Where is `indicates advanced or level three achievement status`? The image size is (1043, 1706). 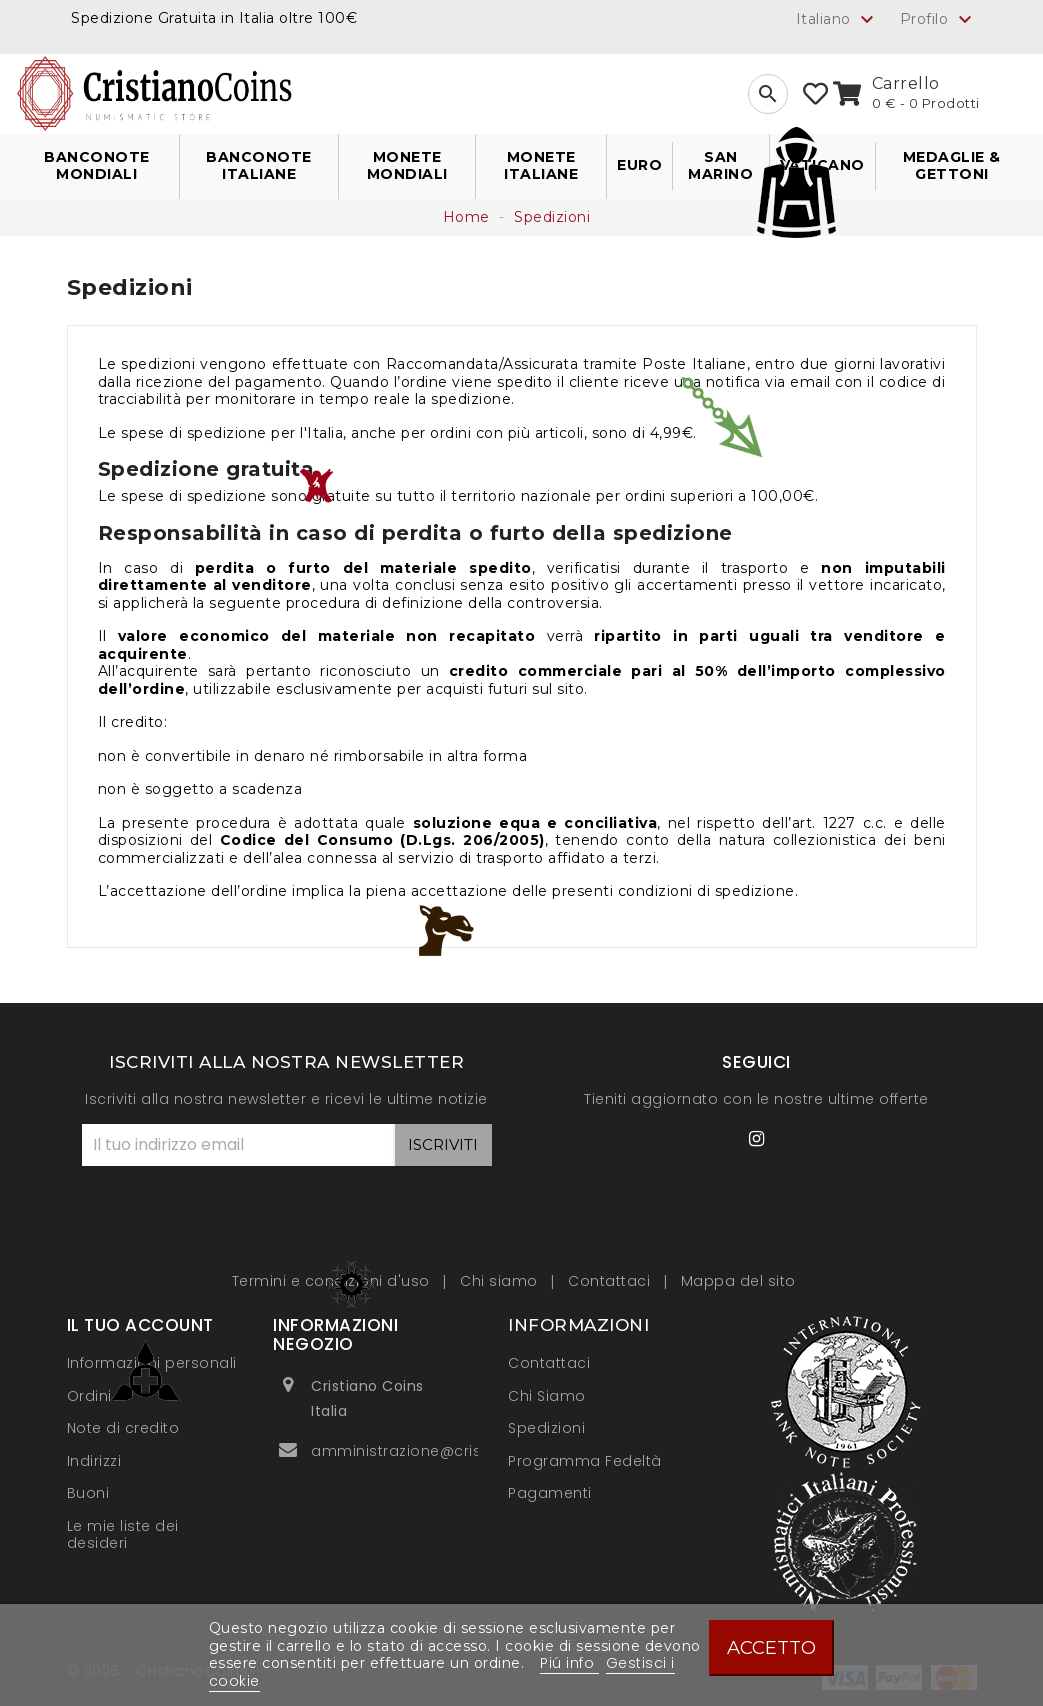
indicates advanced or level three achievement status is located at coordinates (145, 1370).